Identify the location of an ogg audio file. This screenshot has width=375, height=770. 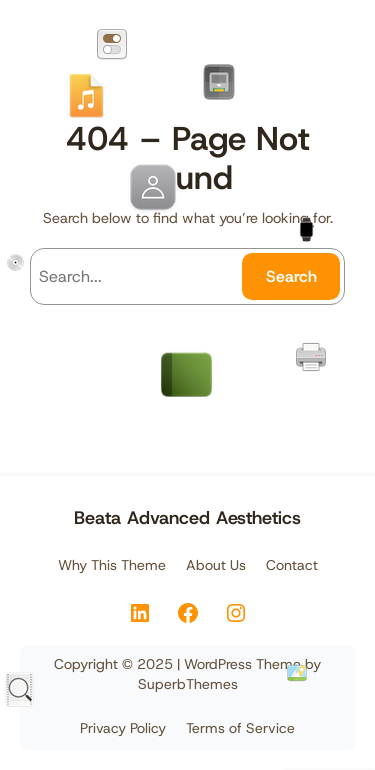
(86, 95).